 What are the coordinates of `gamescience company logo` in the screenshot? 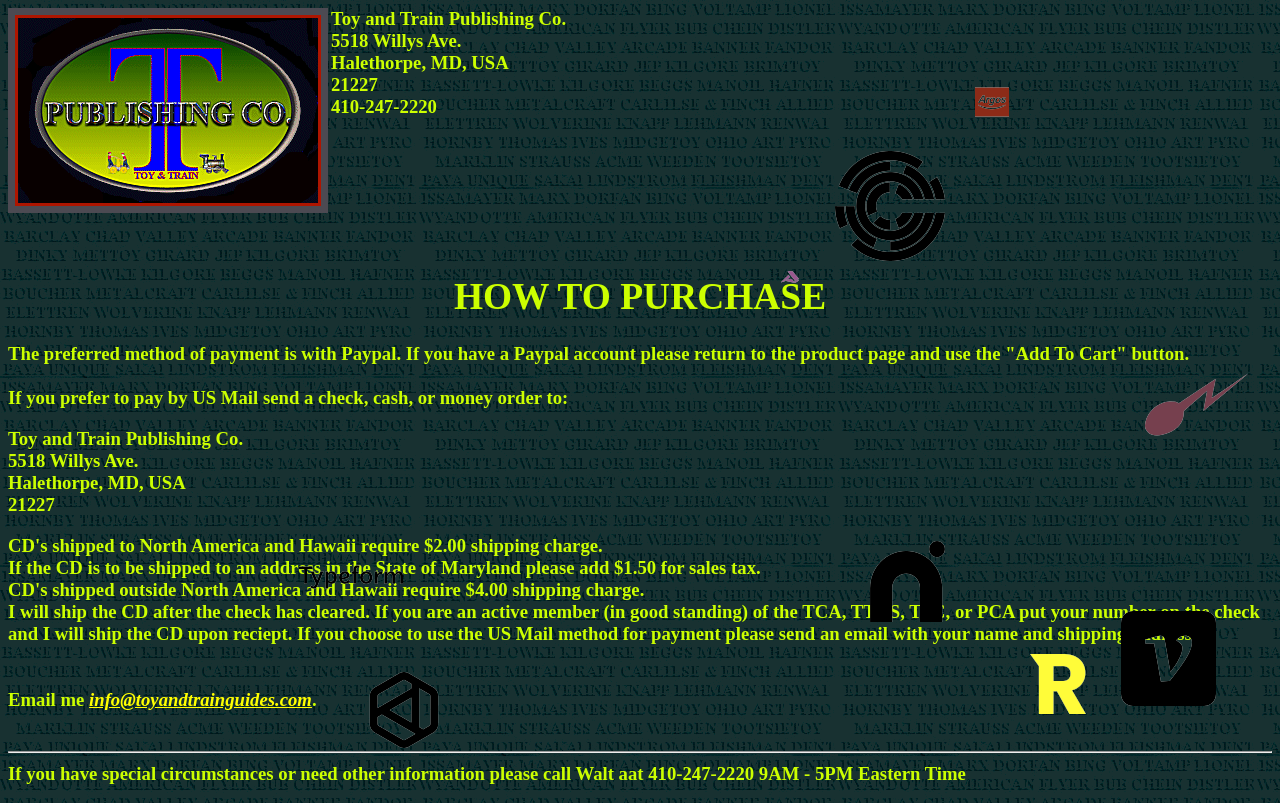 It's located at (1196, 404).